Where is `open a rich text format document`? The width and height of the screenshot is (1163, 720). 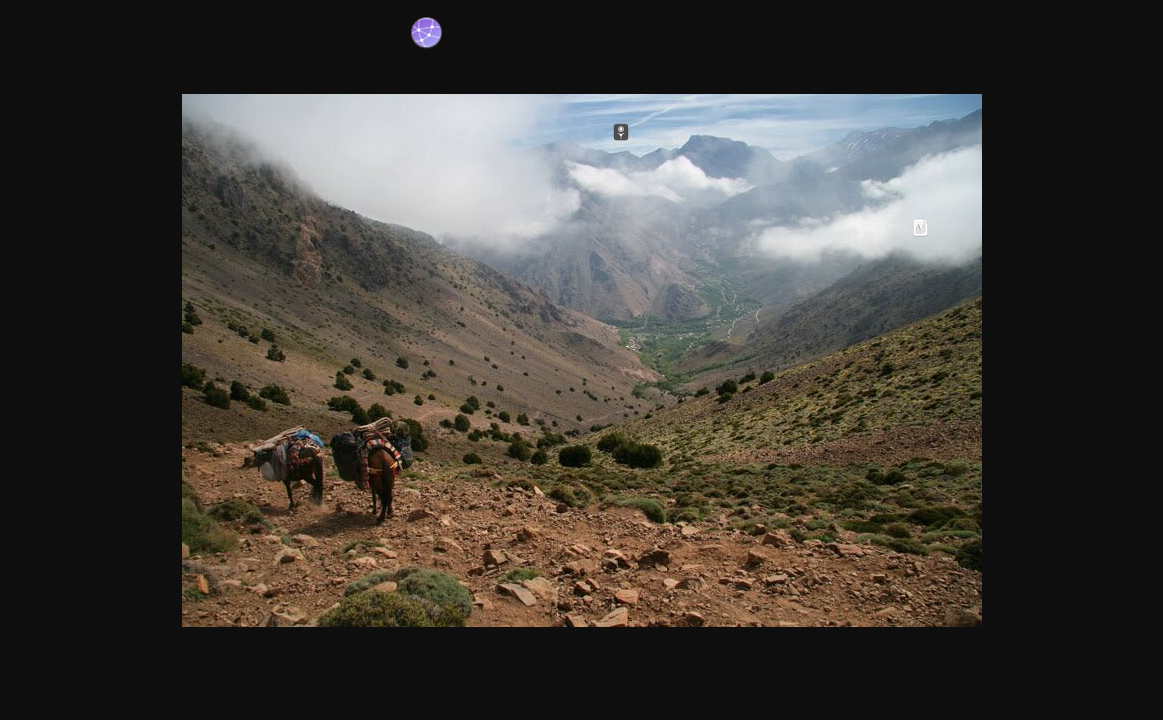
open a rich text format document is located at coordinates (920, 227).